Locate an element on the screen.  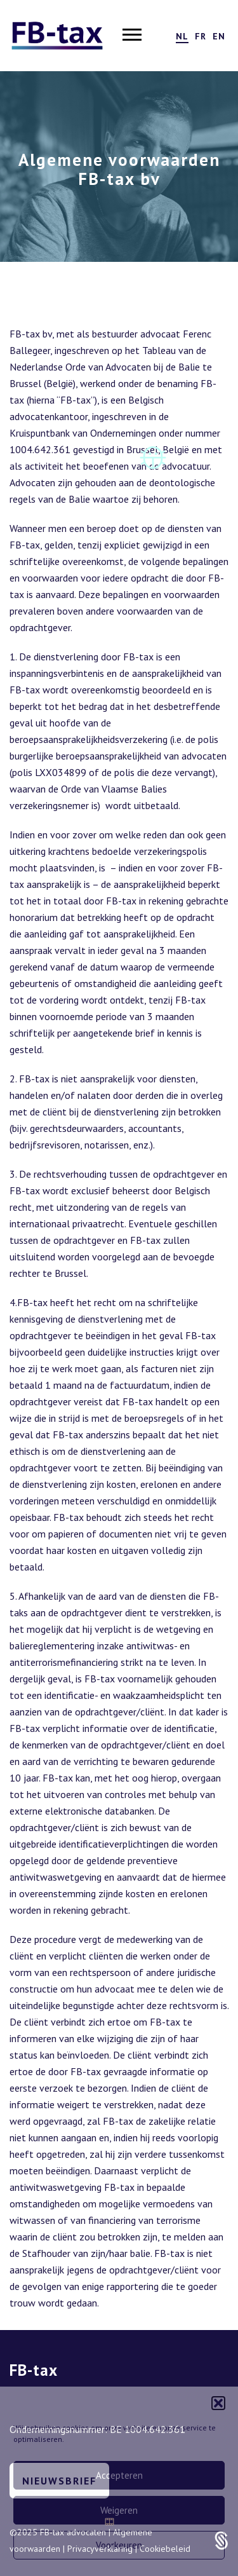
report a bug or issue is located at coordinates (153, 458).